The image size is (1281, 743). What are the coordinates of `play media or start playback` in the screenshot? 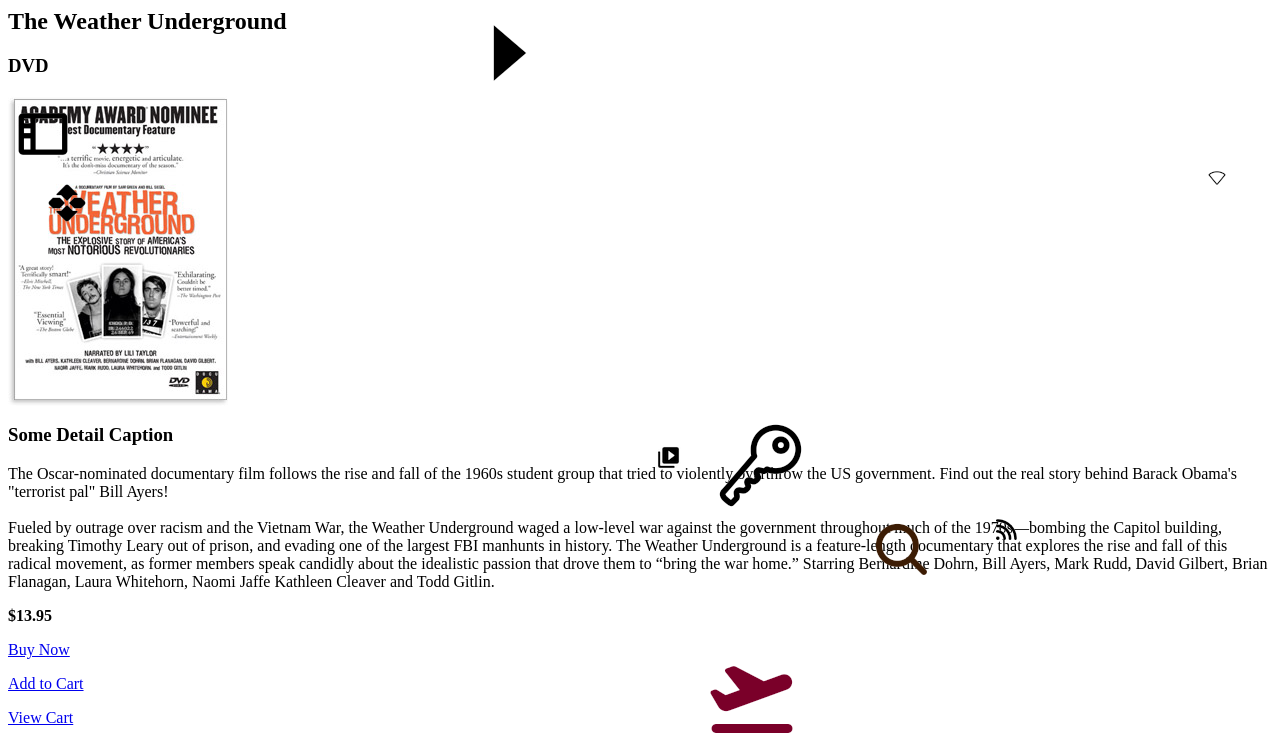 It's located at (510, 53).